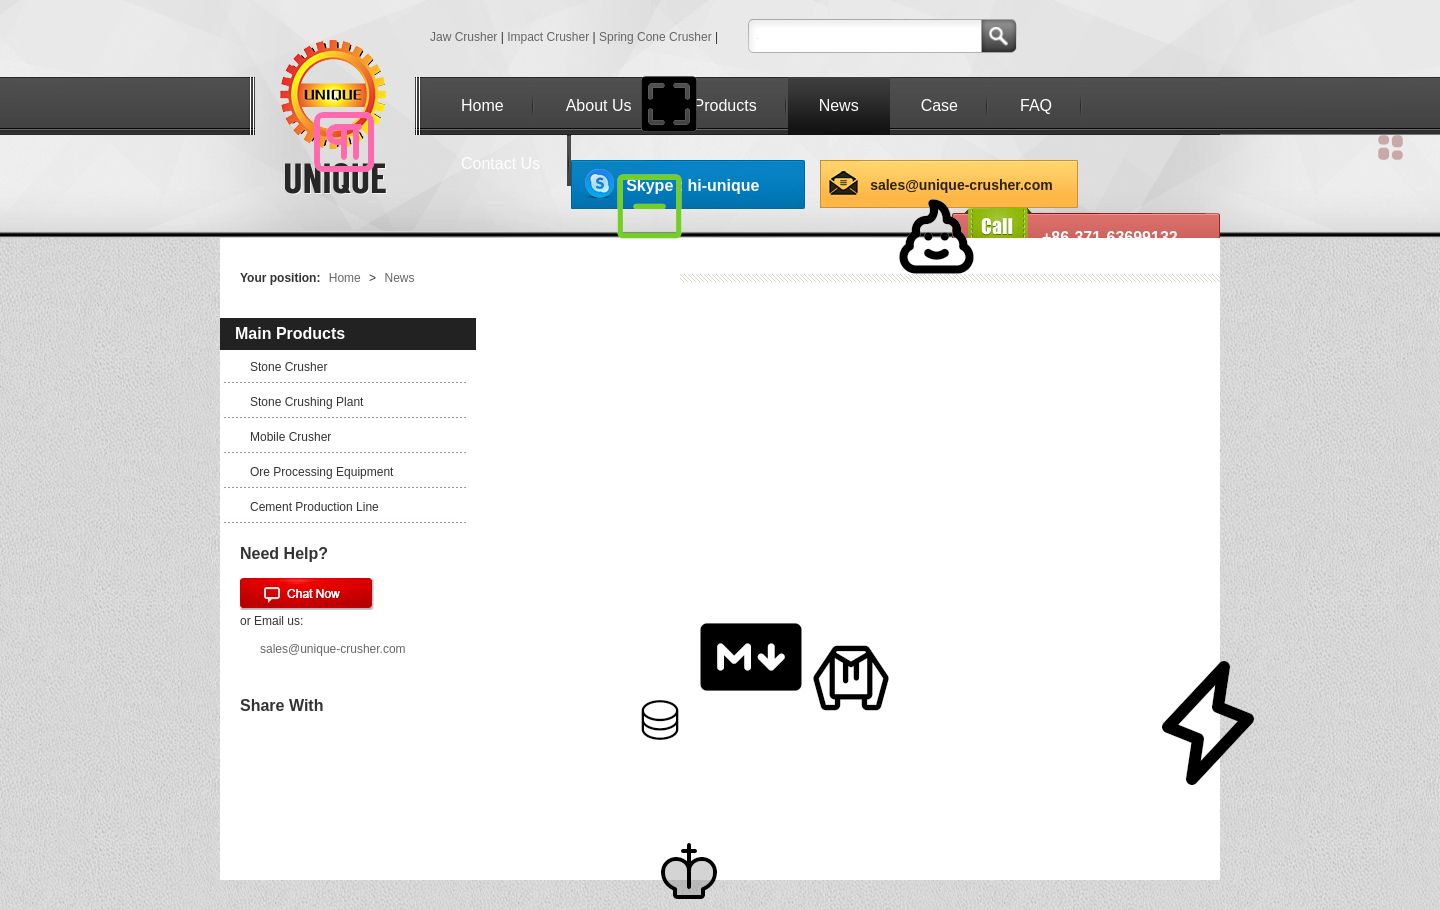 Image resolution: width=1440 pixels, height=910 pixels. What do you see at coordinates (660, 720) in the screenshot?
I see `access database or data storage` at bounding box center [660, 720].